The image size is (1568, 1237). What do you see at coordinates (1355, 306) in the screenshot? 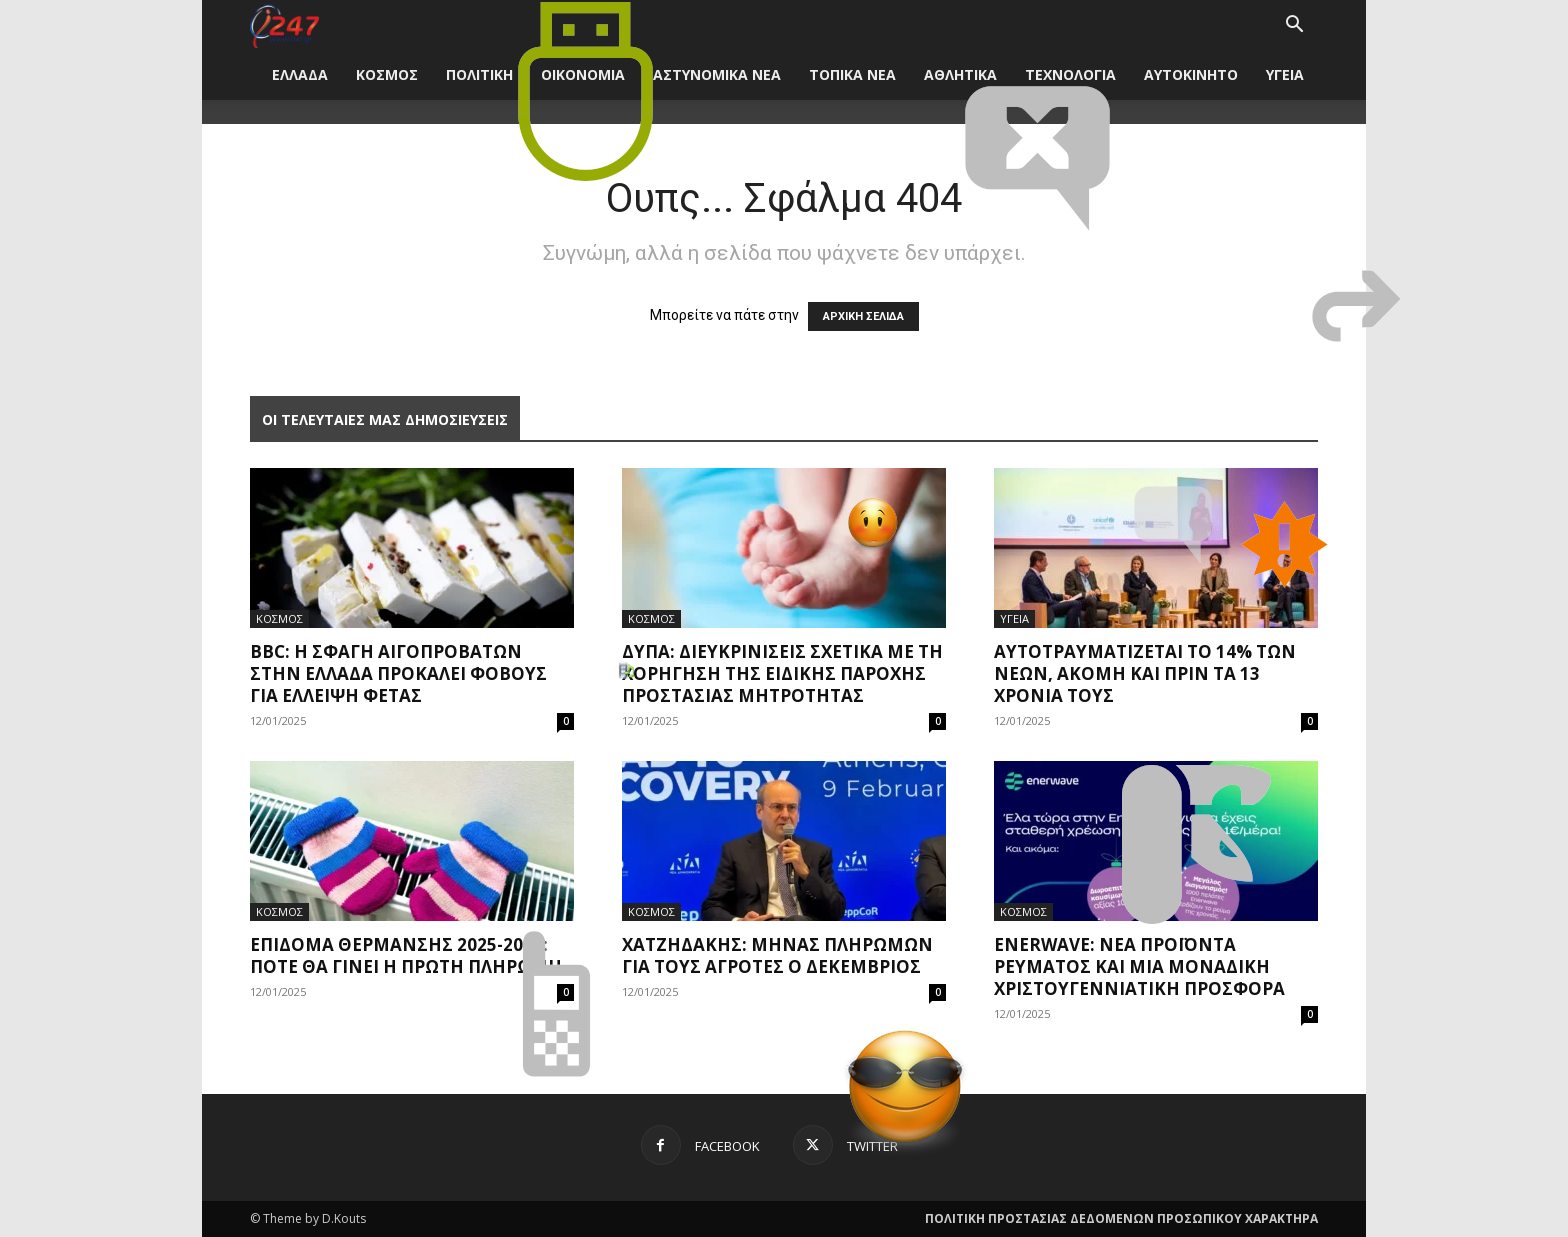
I see `redo last undone action` at bounding box center [1355, 306].